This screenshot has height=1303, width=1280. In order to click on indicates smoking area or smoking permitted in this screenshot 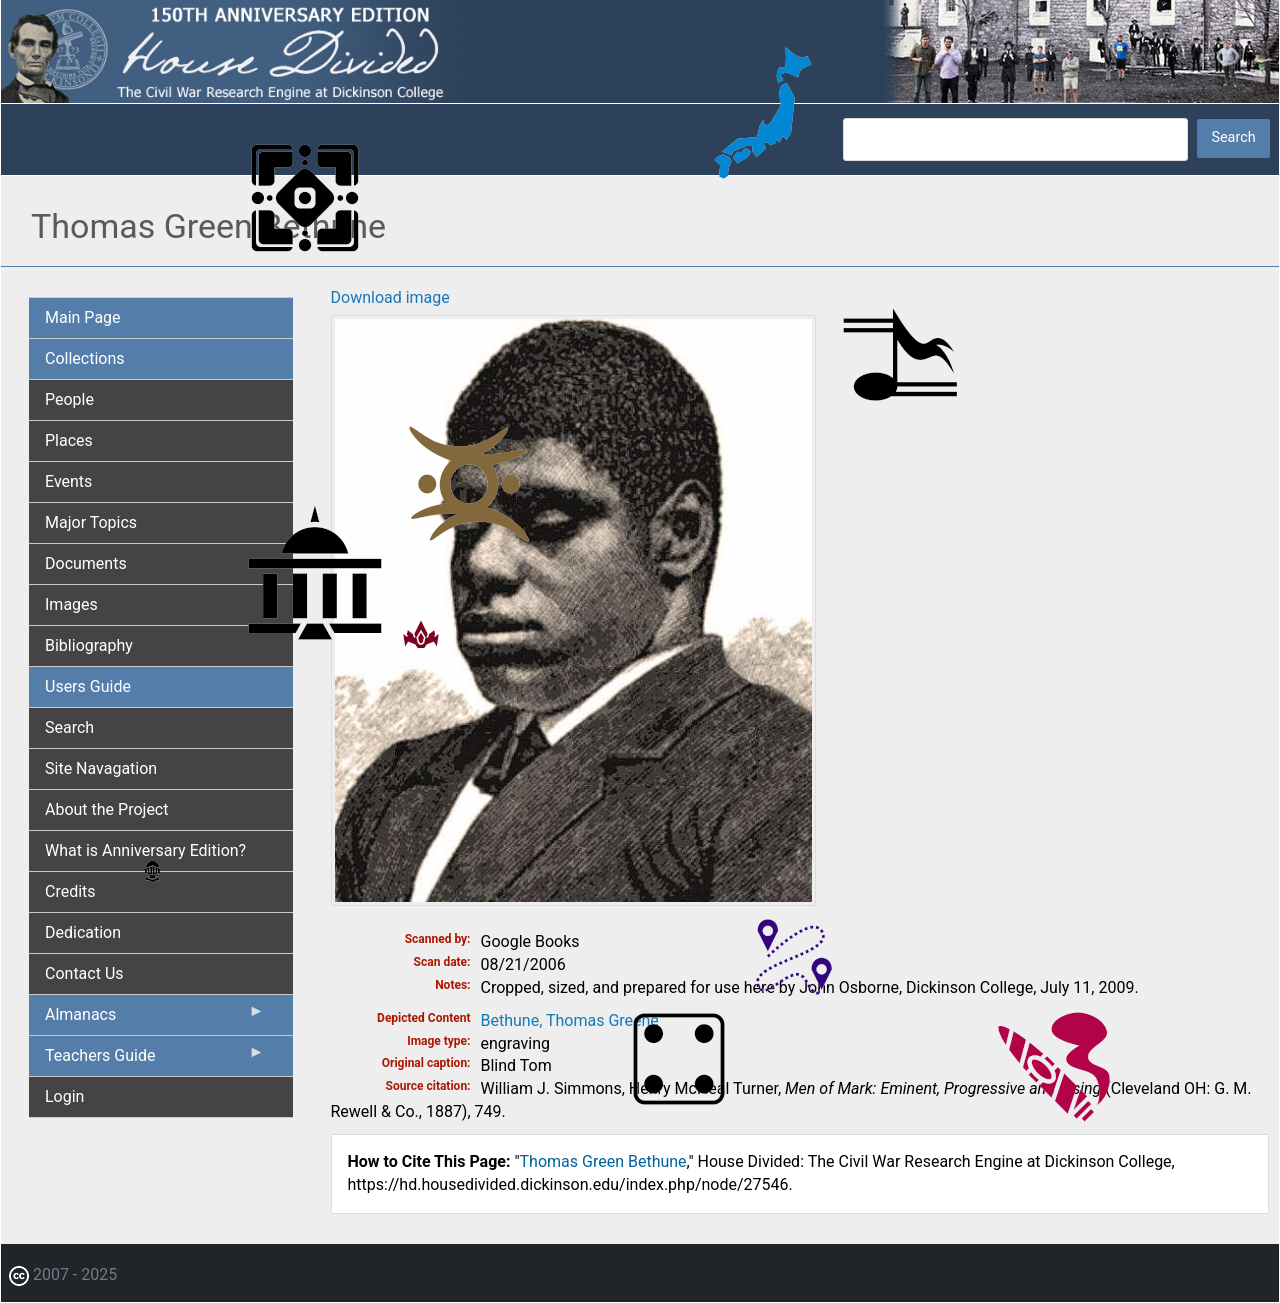, I will do `click(1054, 1067)`.